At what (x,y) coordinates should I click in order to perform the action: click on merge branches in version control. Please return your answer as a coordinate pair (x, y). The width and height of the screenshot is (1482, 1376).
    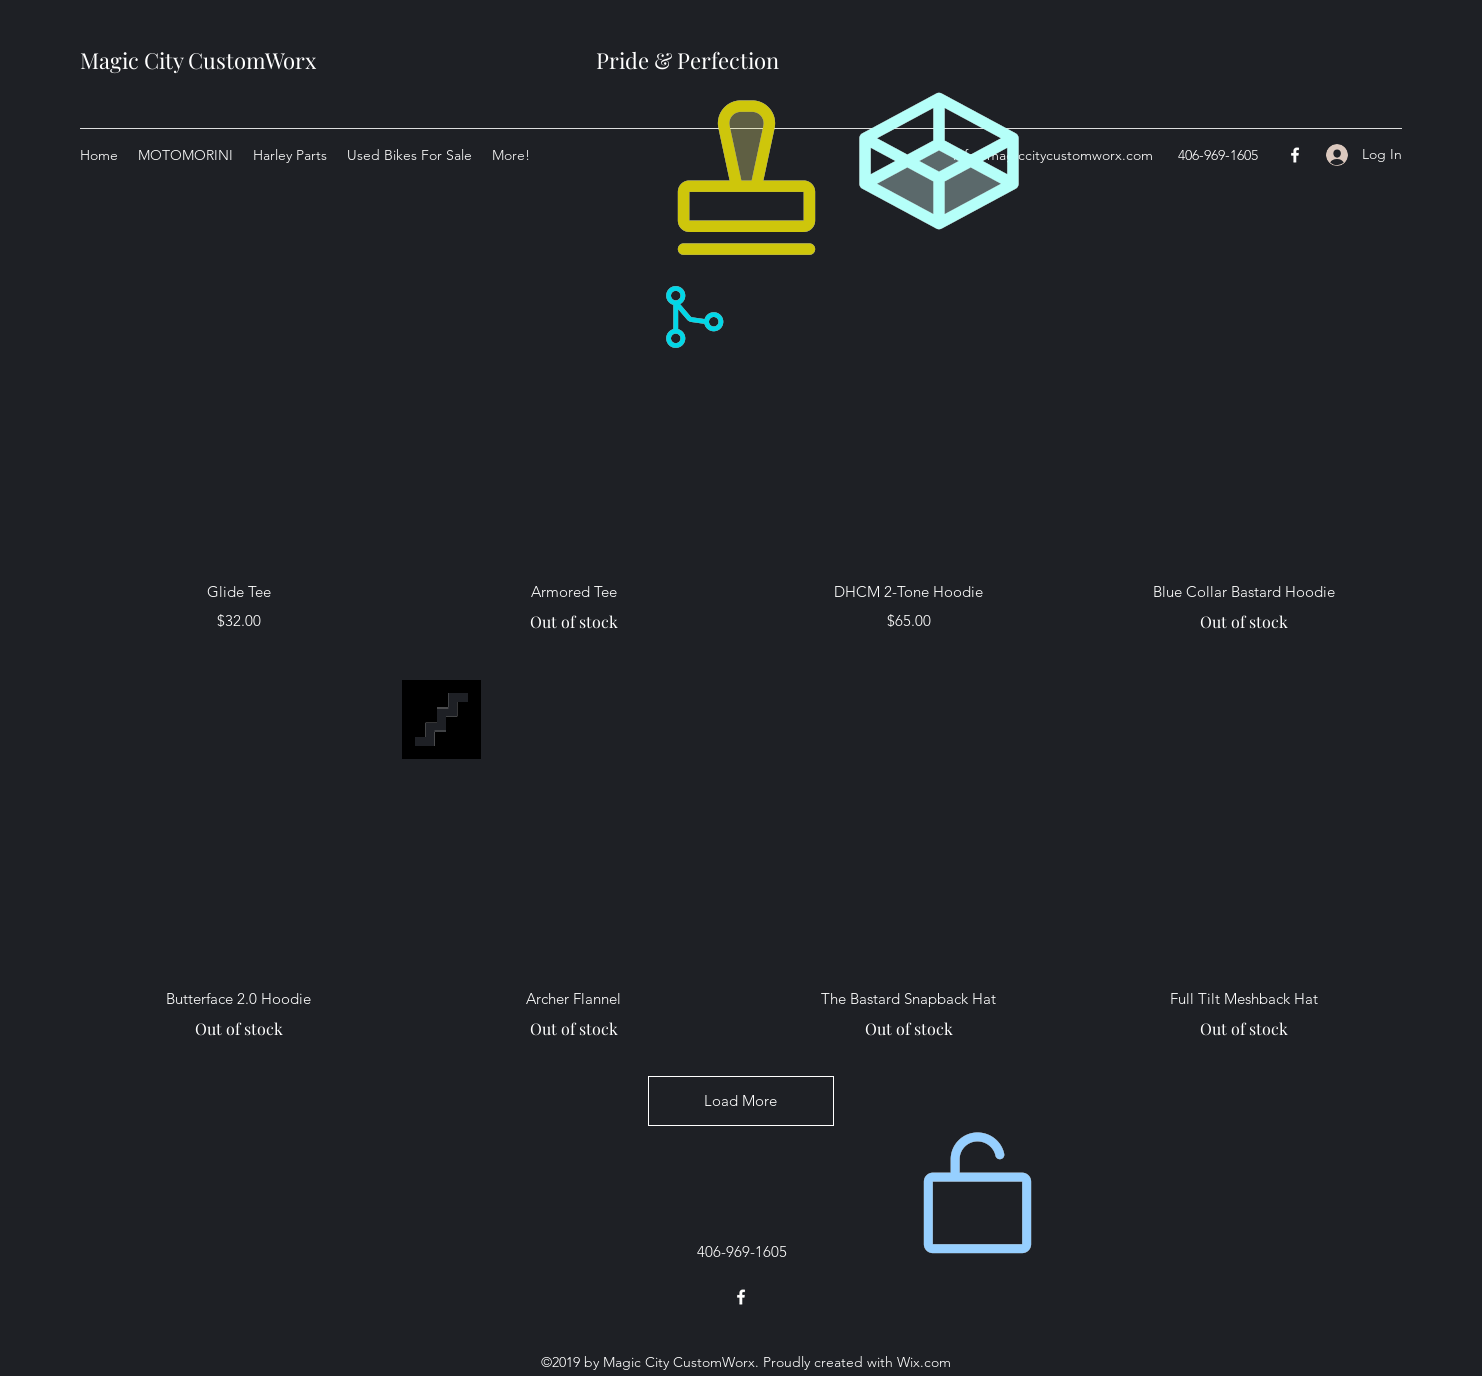
    Looking at the image, I should click on (690, 317).